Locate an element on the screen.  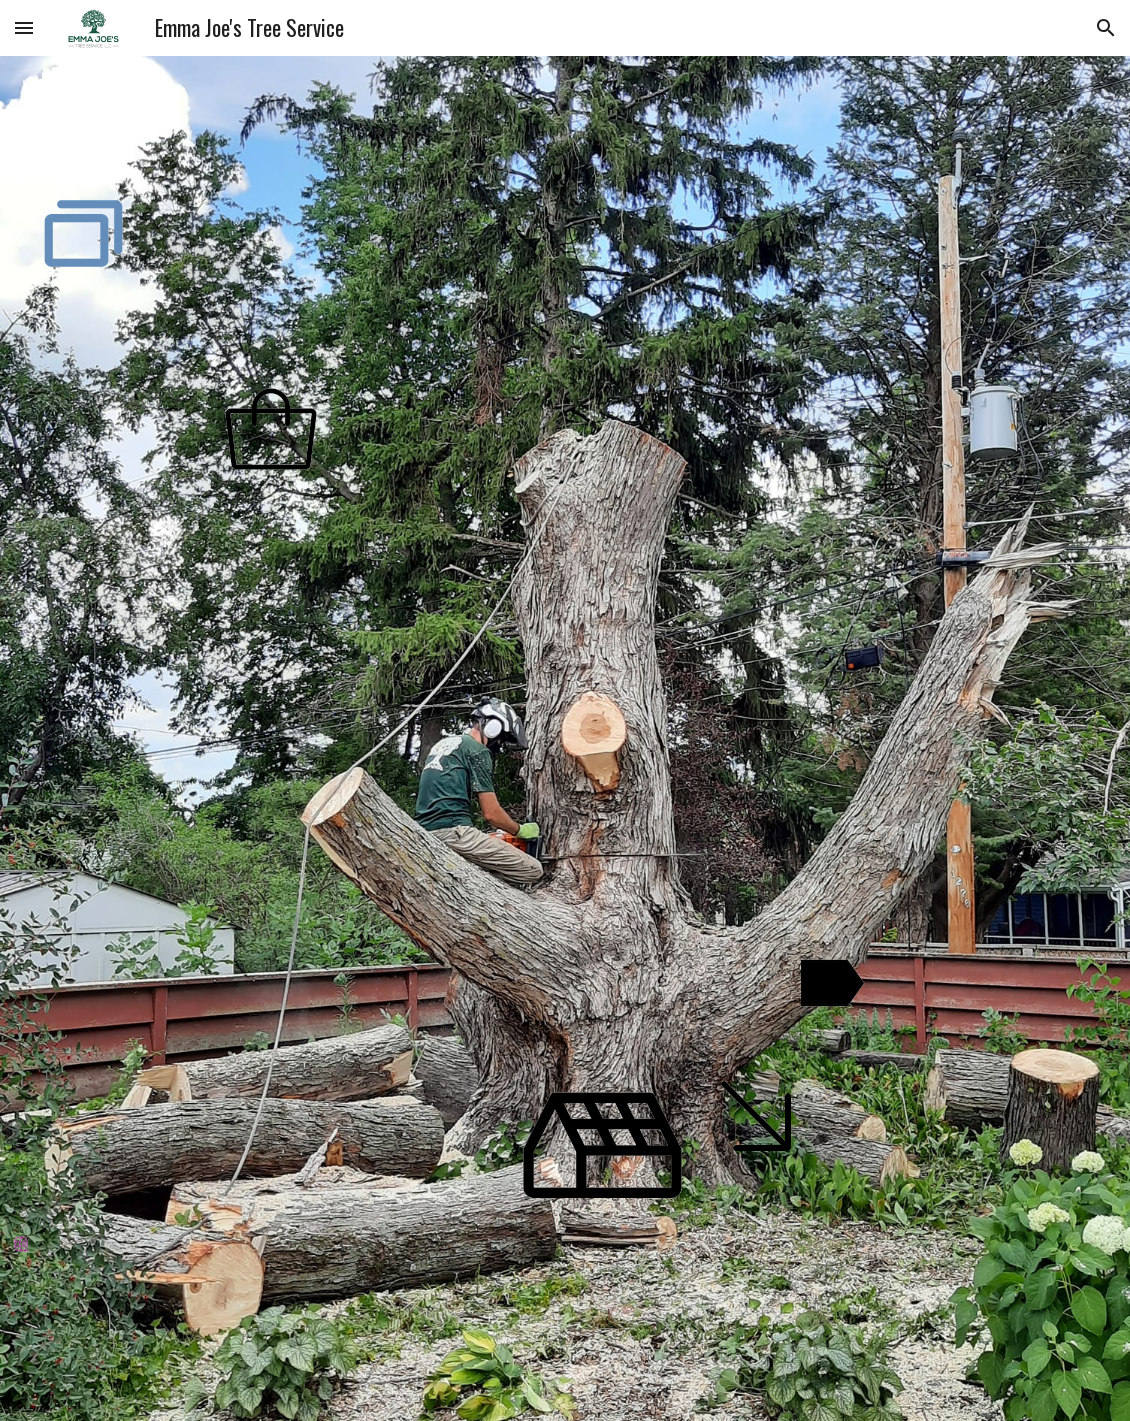
navigate to the next item diagonally is located at coordinates (756, 1116).